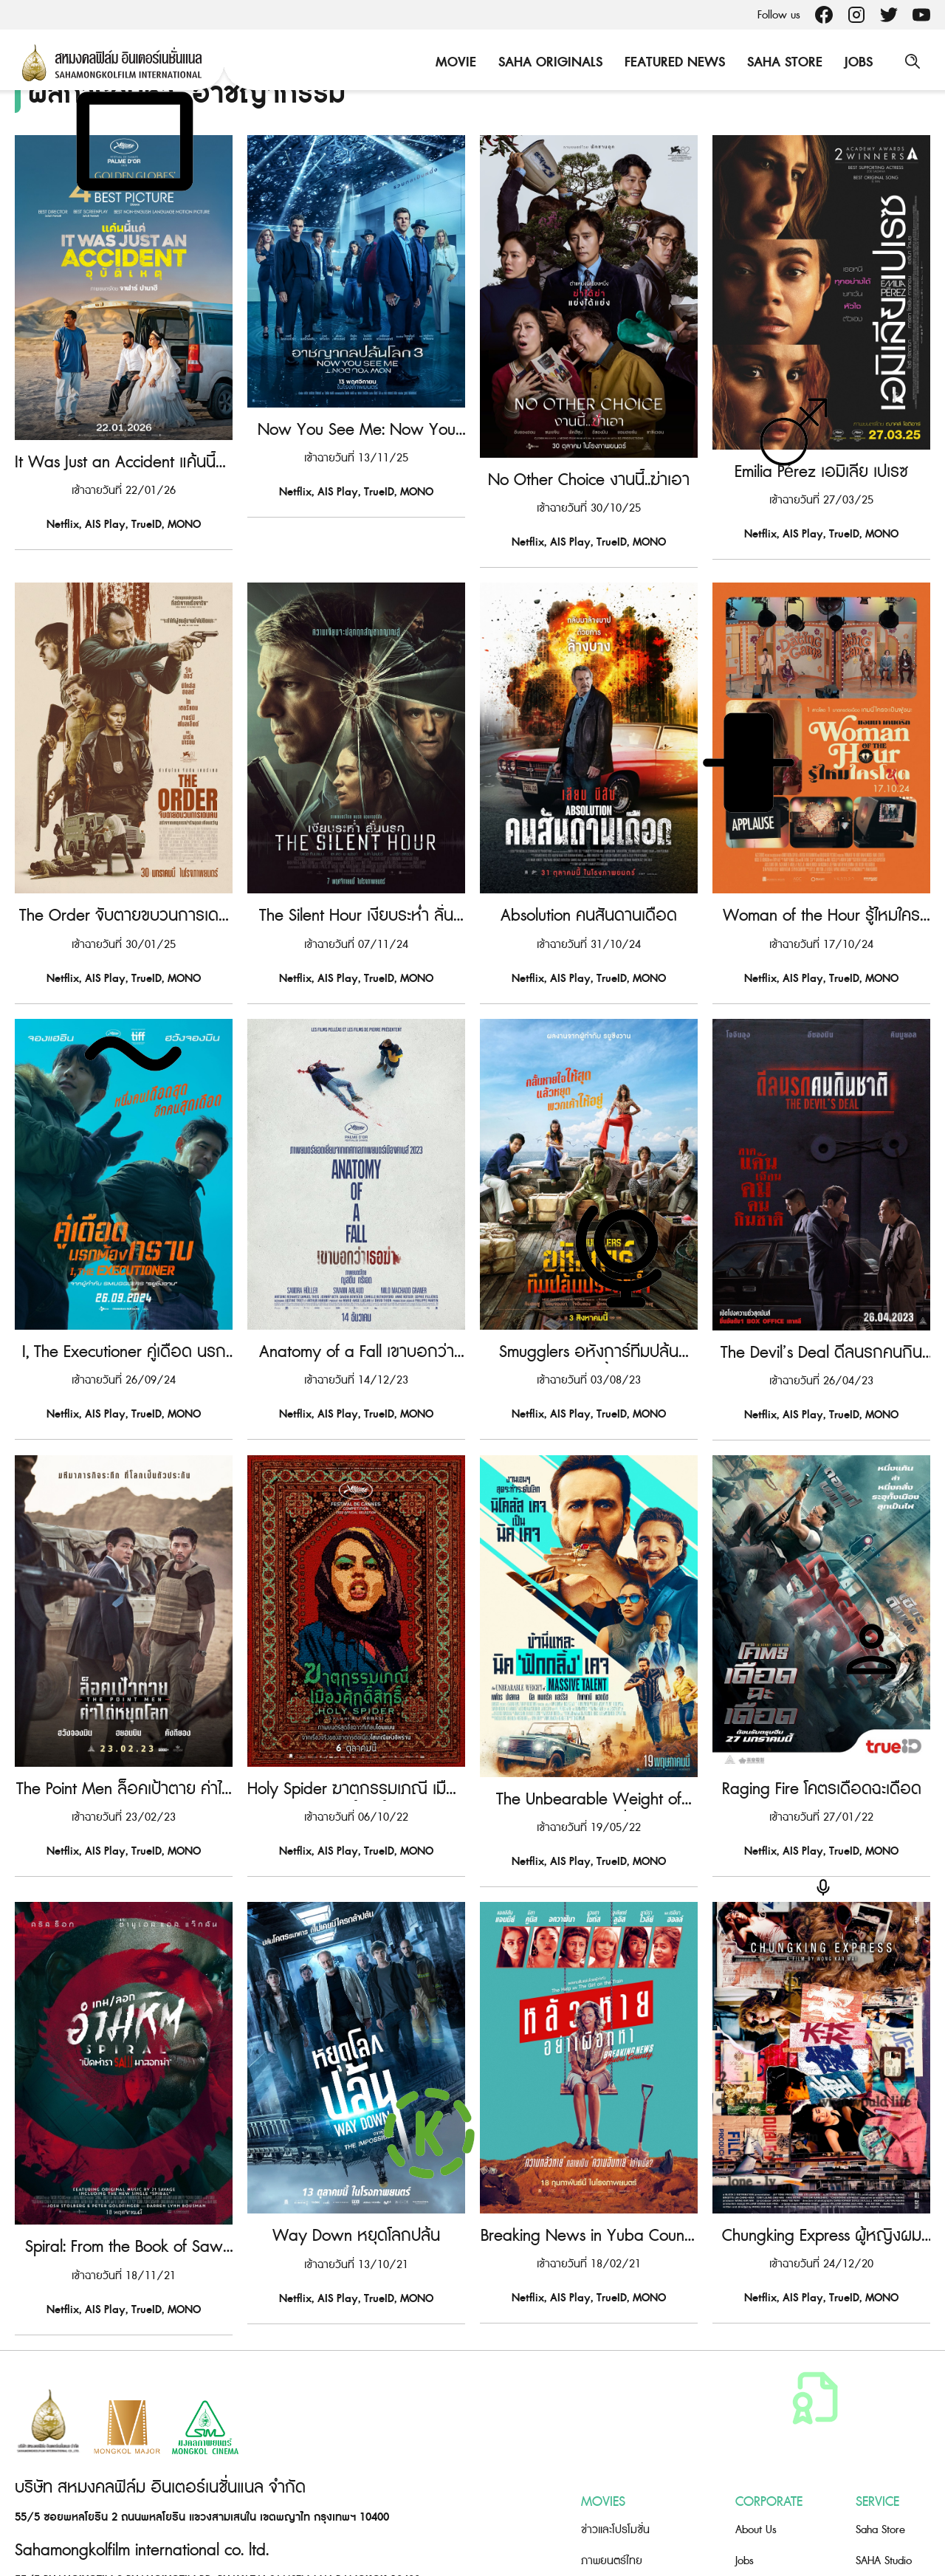  I want to click on indicates approximate or similar value, so click(133, 1054).